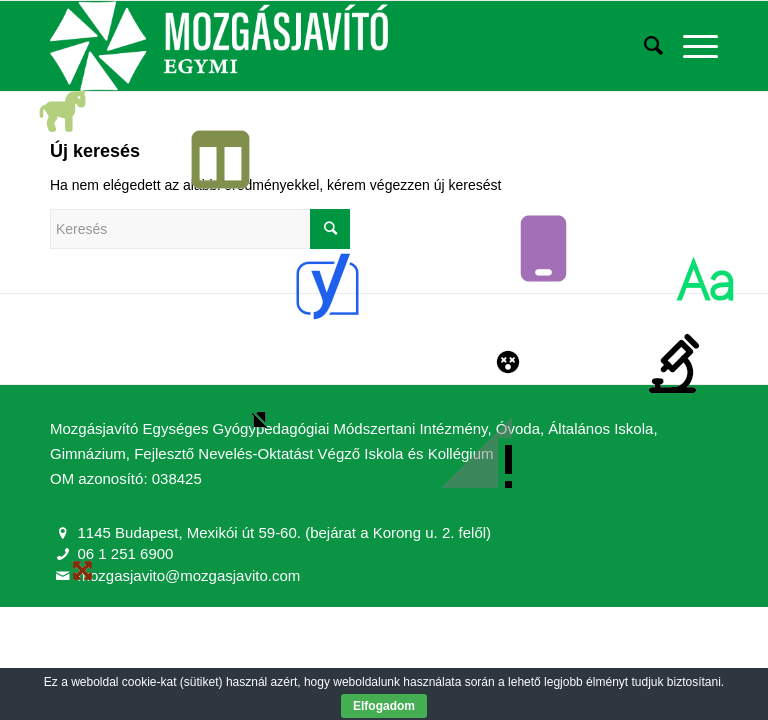 Image resolution: width=768 pixels, height=720 pixels. What do you see at coordinates (705, 280) in the screenshot?
I see `change font or text settings` at bounding box center [705, 280].